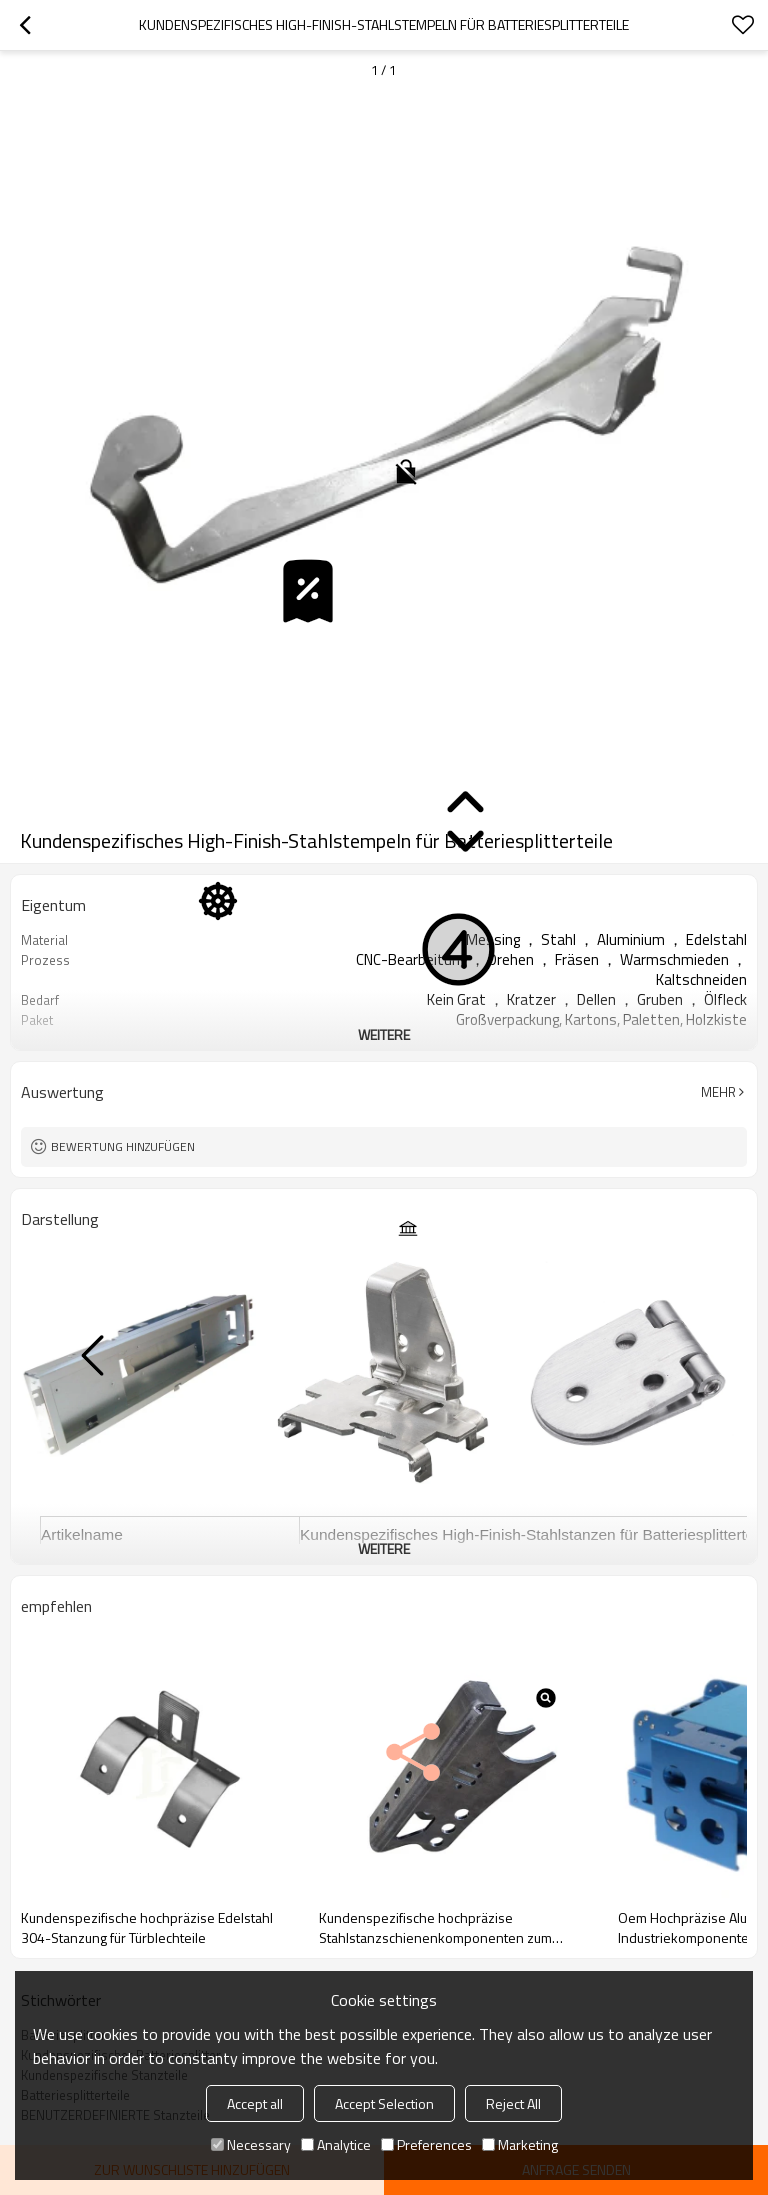  Describe the element at coordinates (458, 949) in the screenshot. I see `indicates step four in a multi-step process` at that location.